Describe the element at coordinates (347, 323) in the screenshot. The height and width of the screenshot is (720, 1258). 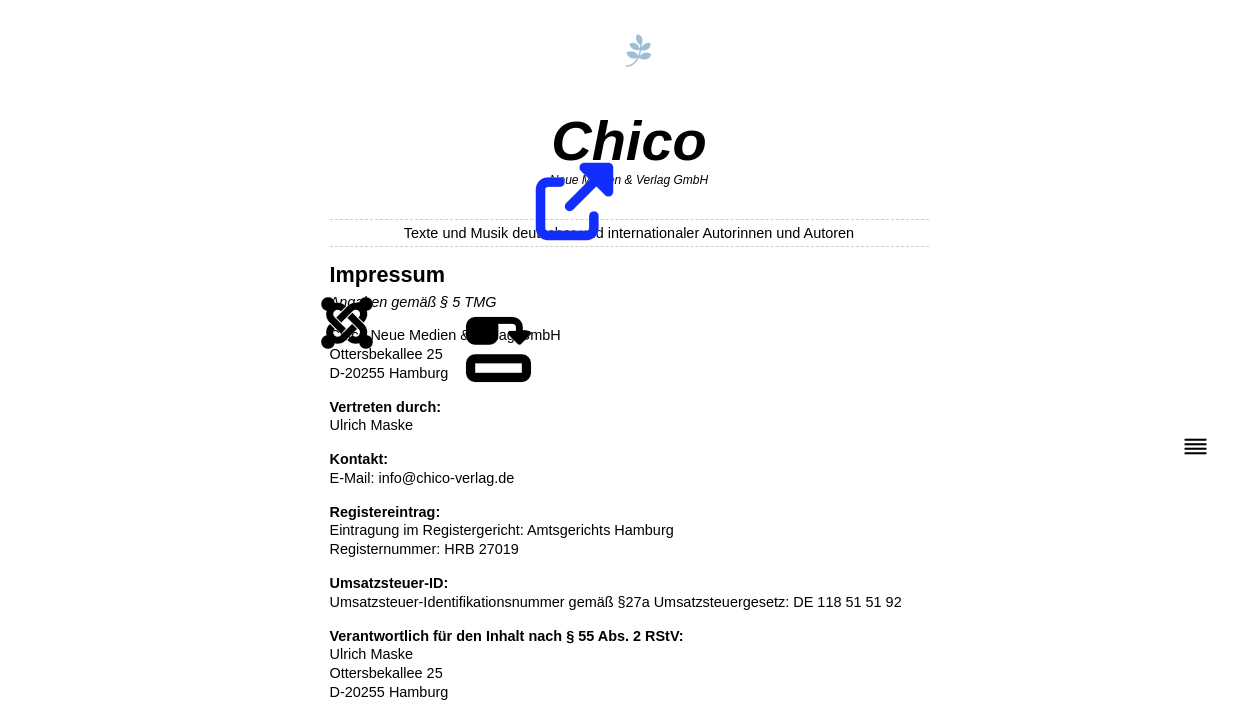
I see `joomla content management system logo` at that location.